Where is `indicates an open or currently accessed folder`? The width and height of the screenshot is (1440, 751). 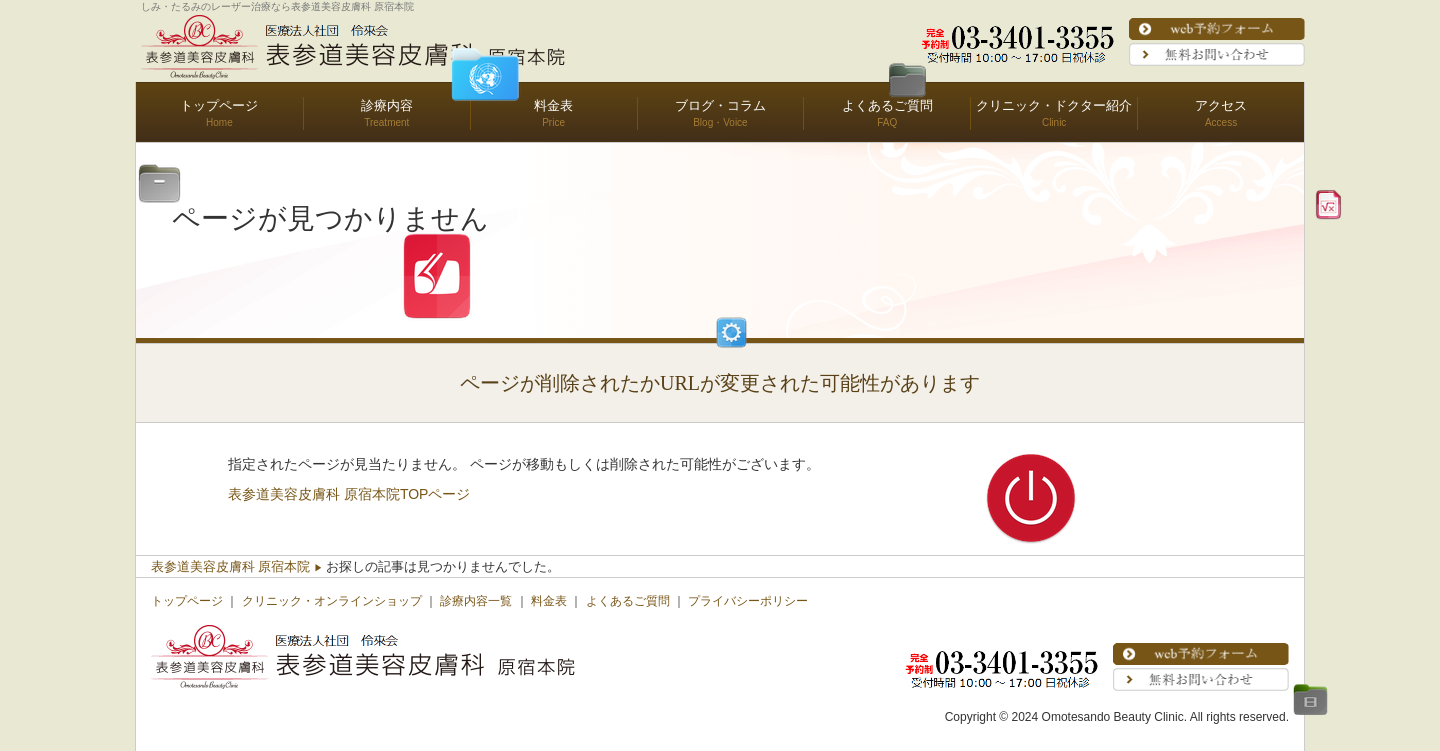
indicates an open or currently accessed folder is located at coordinates (907, 79).